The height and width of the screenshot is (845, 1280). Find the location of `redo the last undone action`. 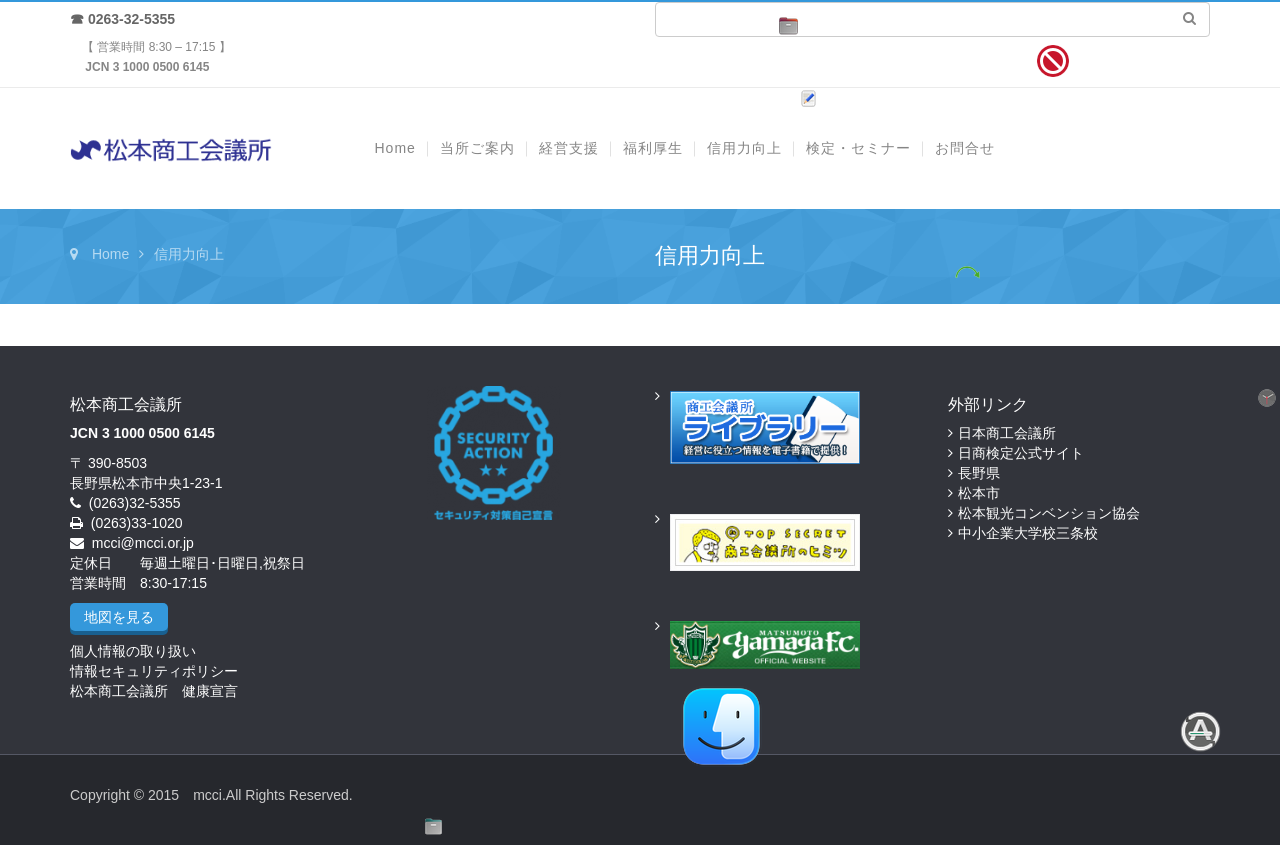

redo the last undone action is located at coordinates (967, 272).